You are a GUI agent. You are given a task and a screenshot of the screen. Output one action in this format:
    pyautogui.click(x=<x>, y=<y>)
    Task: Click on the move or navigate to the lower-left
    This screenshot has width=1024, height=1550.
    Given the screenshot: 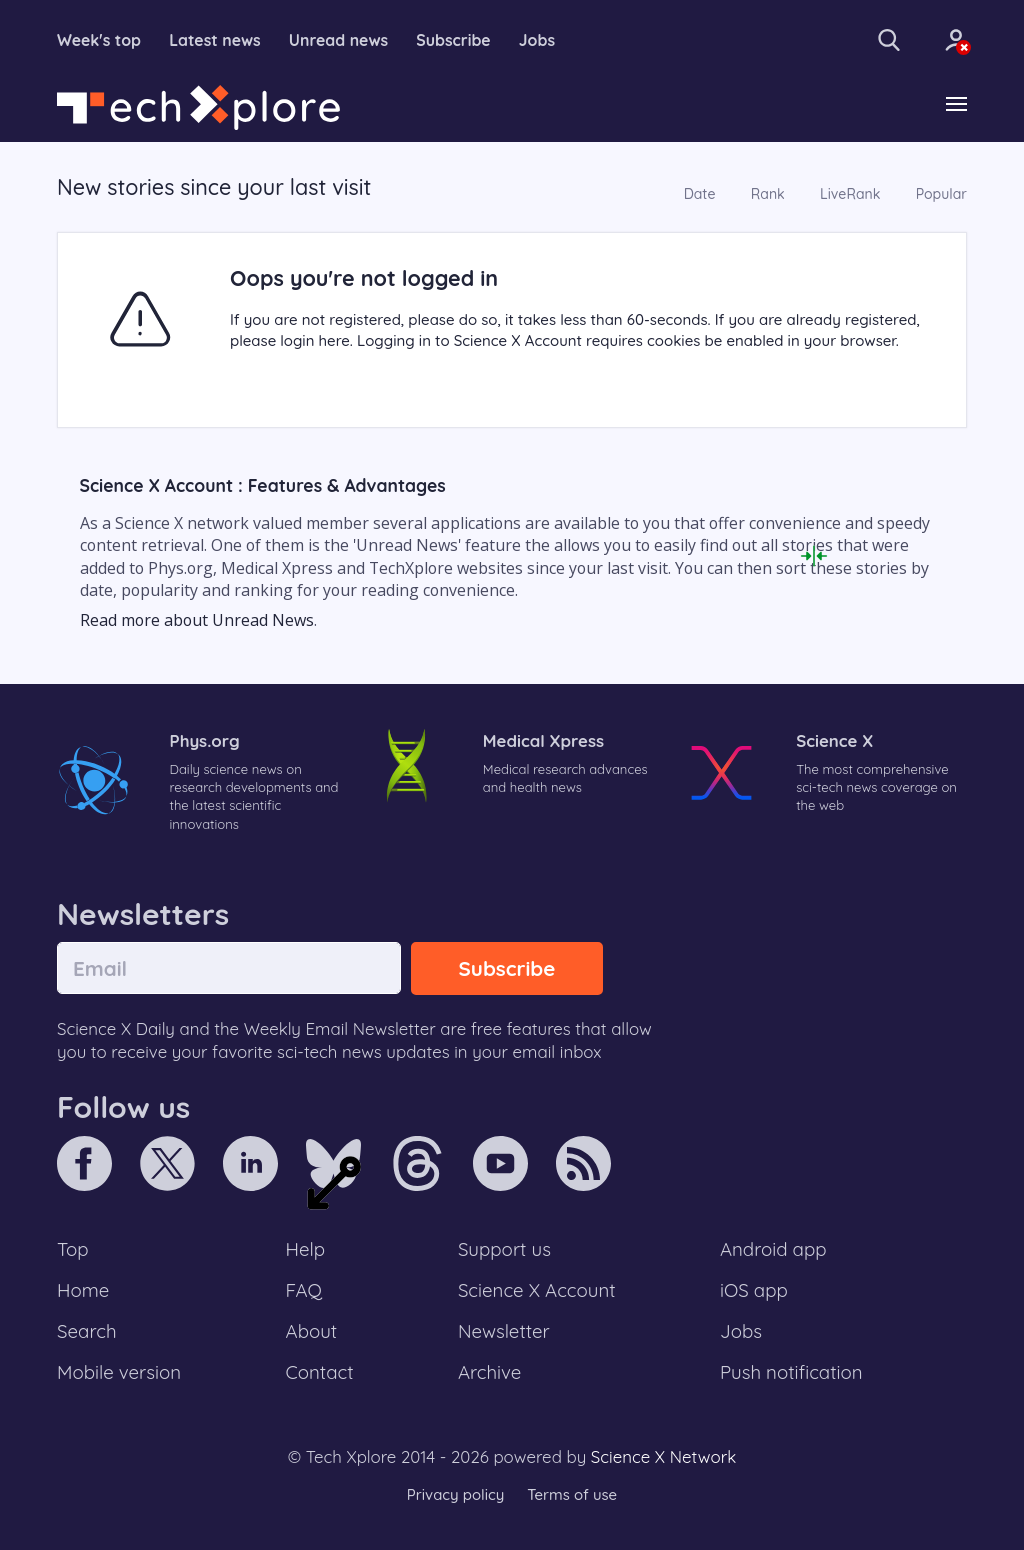 What is the action you would take?
    pyautogui.click(x=332, y=1184)
    